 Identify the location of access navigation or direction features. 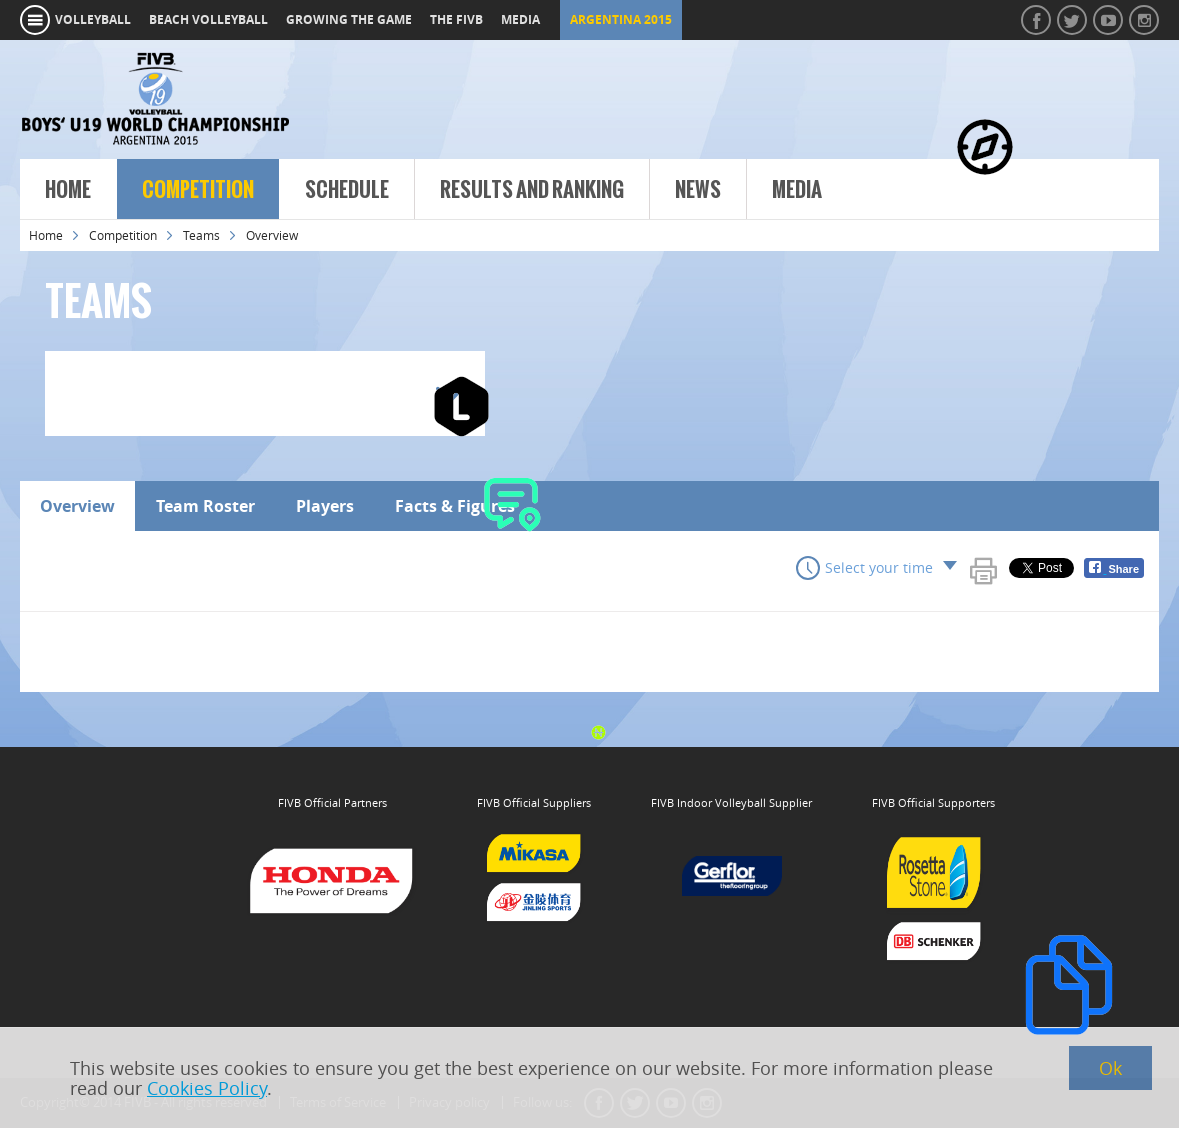
(985, 147).